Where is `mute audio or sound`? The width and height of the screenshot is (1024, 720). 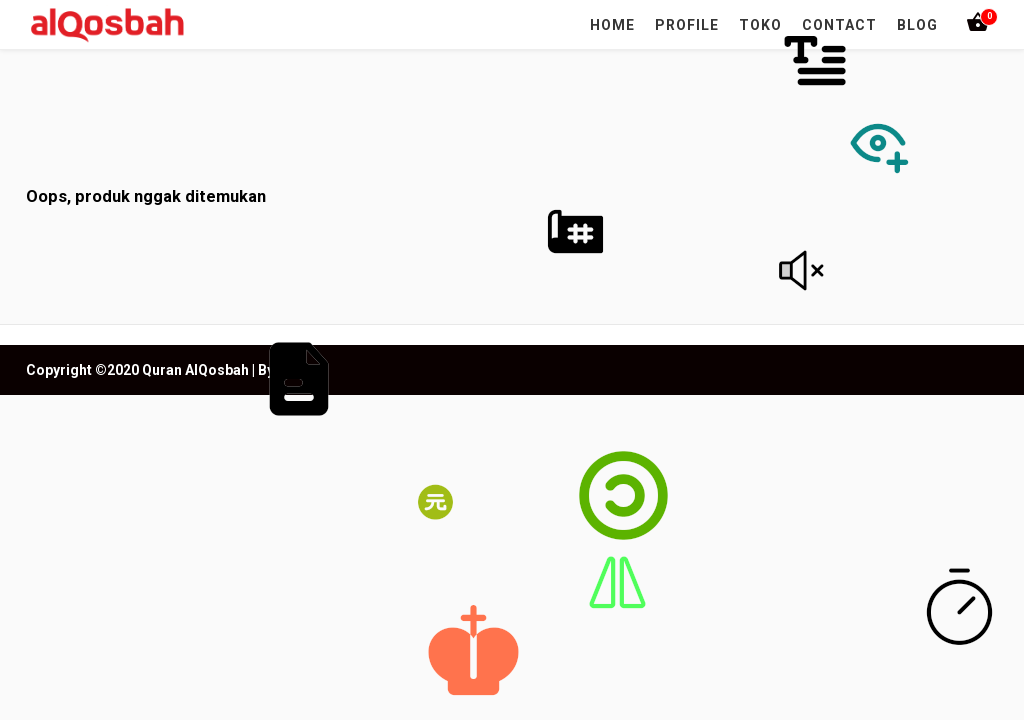 mute audio or sound is located at coordinates (800, 270).